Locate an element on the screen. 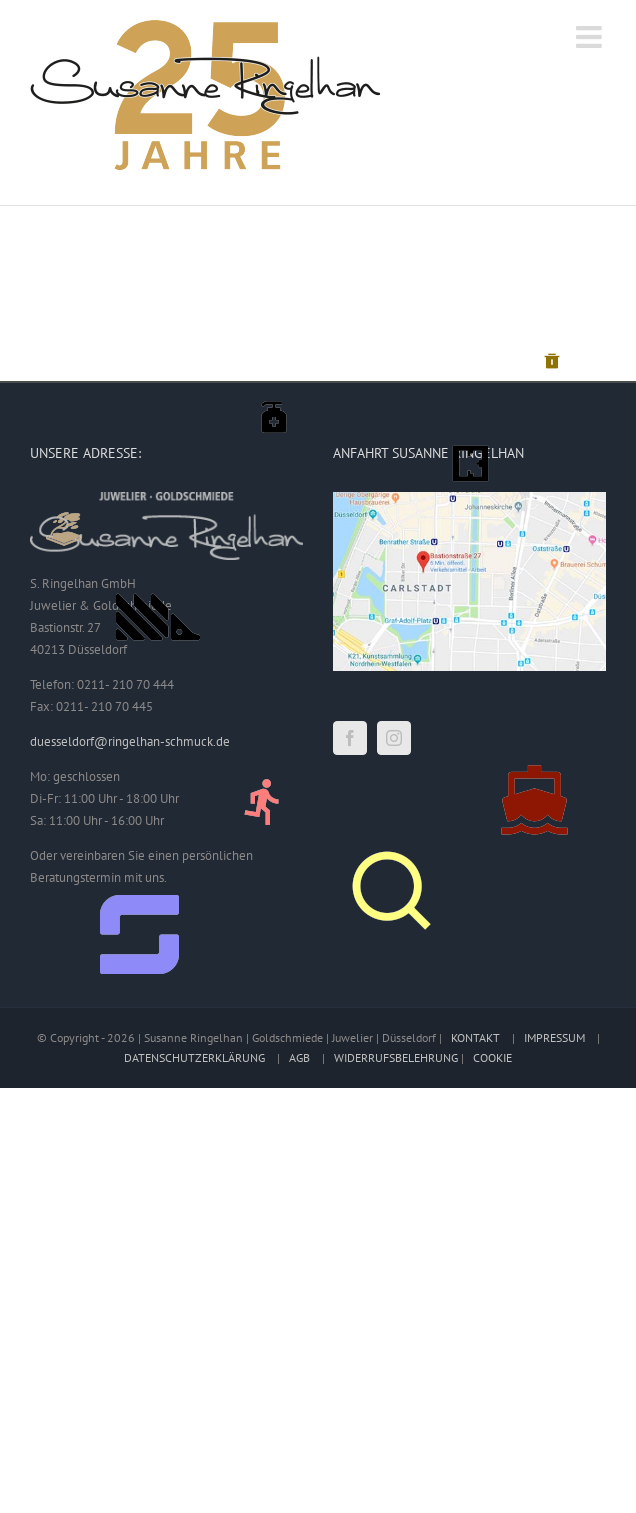  open PostHog analytics dashboard is located at coordinates (158, 617).